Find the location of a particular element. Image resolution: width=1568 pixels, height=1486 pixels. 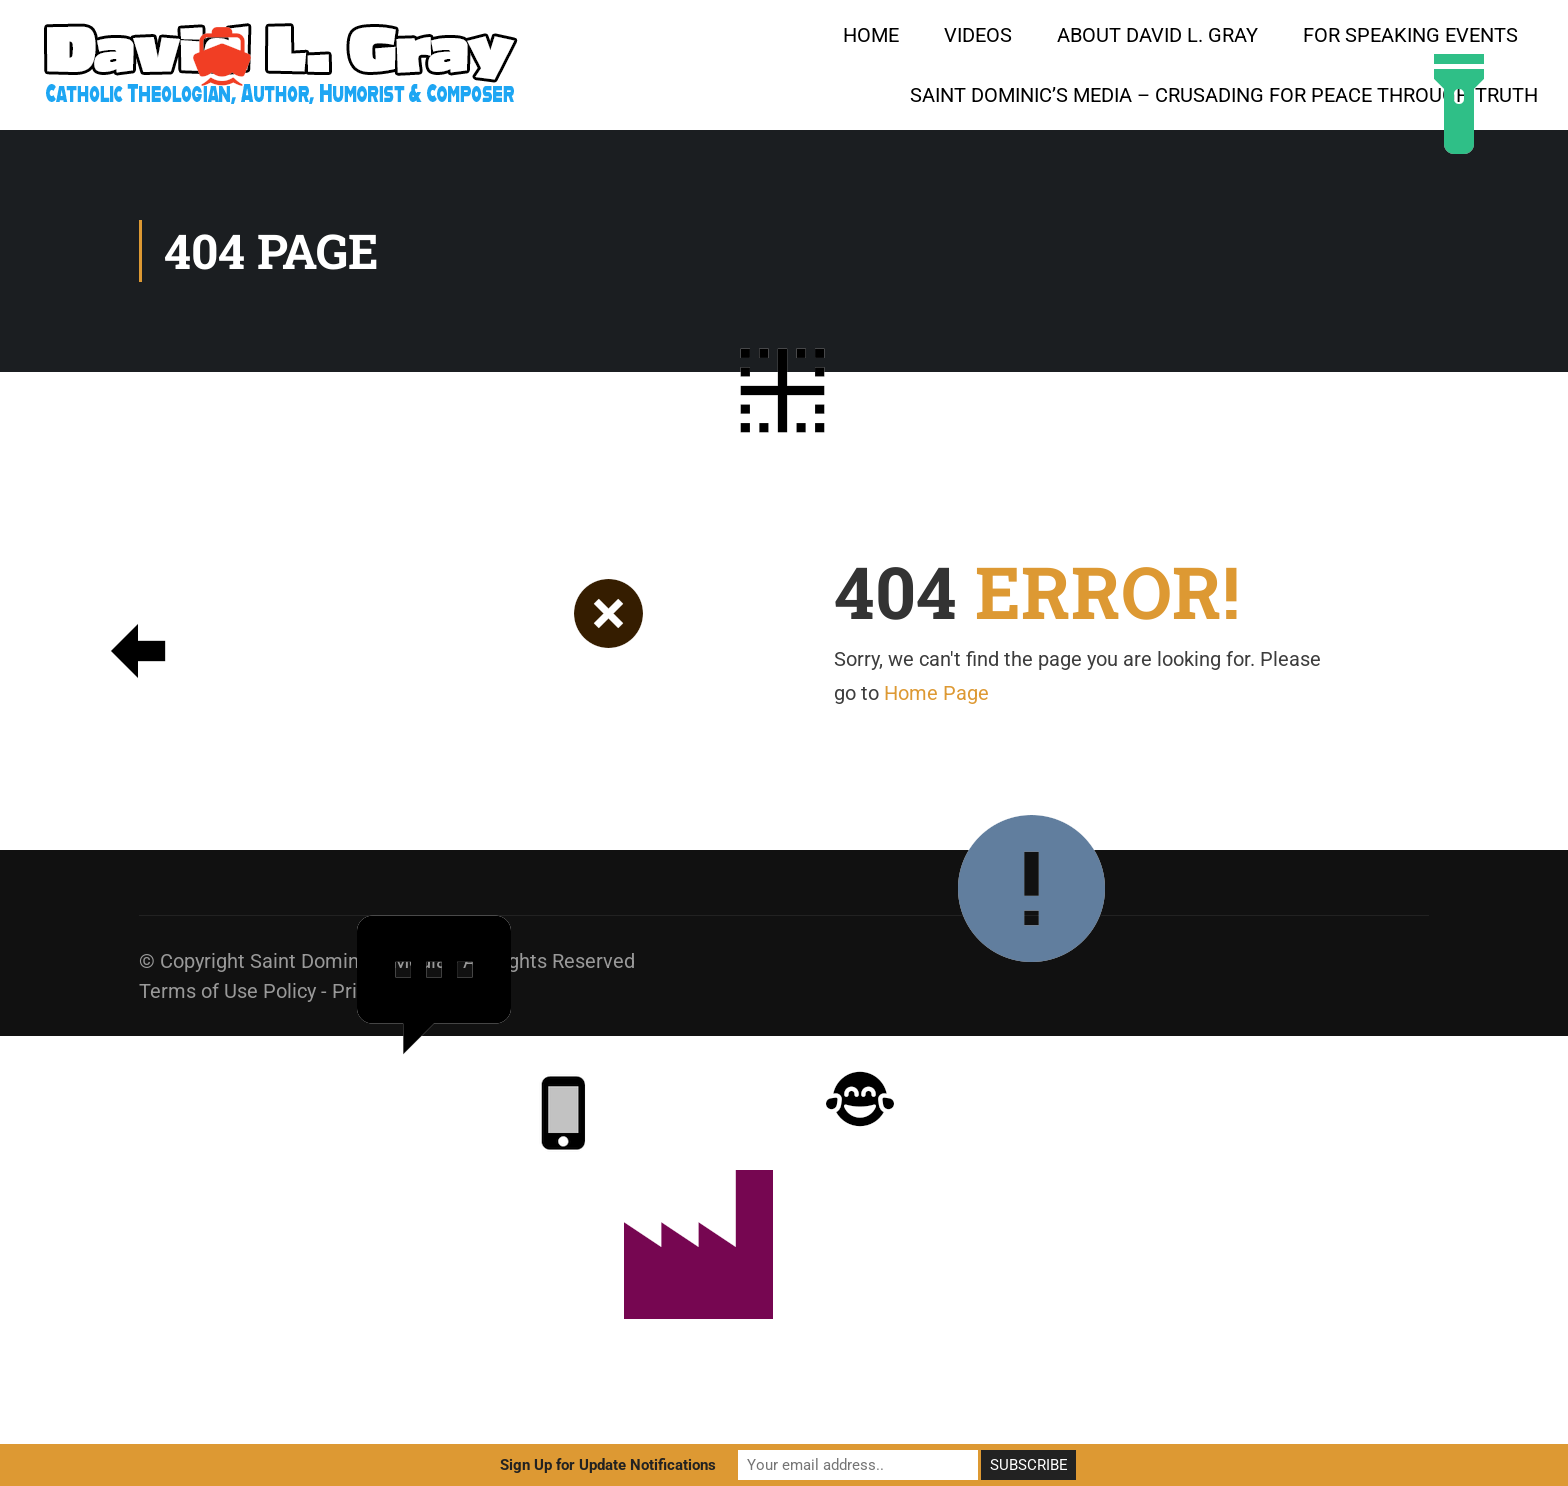

open chat or messaging is located at coordinates (434, 985).